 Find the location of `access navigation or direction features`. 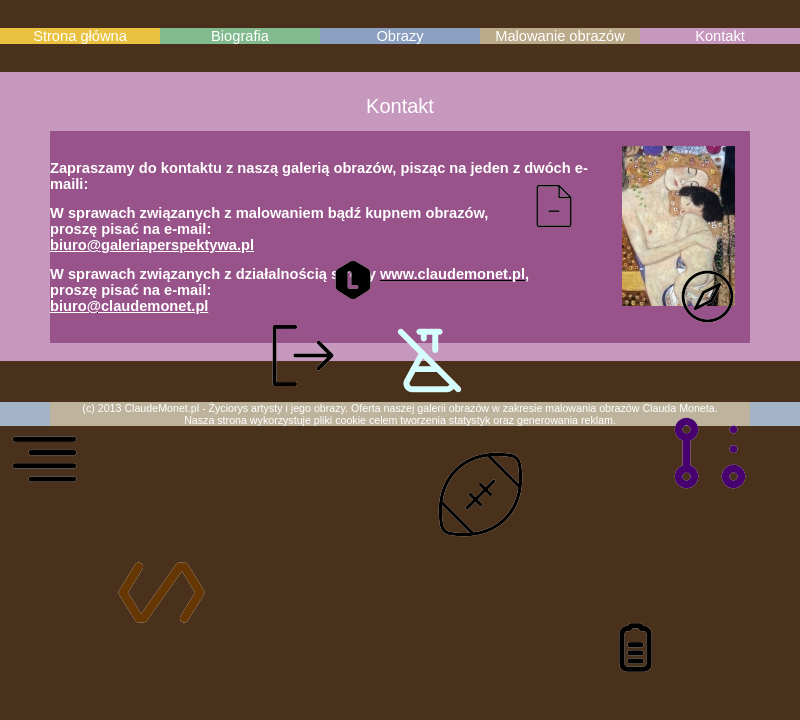

access navigation or direction features is located at coordinates (707, 296).